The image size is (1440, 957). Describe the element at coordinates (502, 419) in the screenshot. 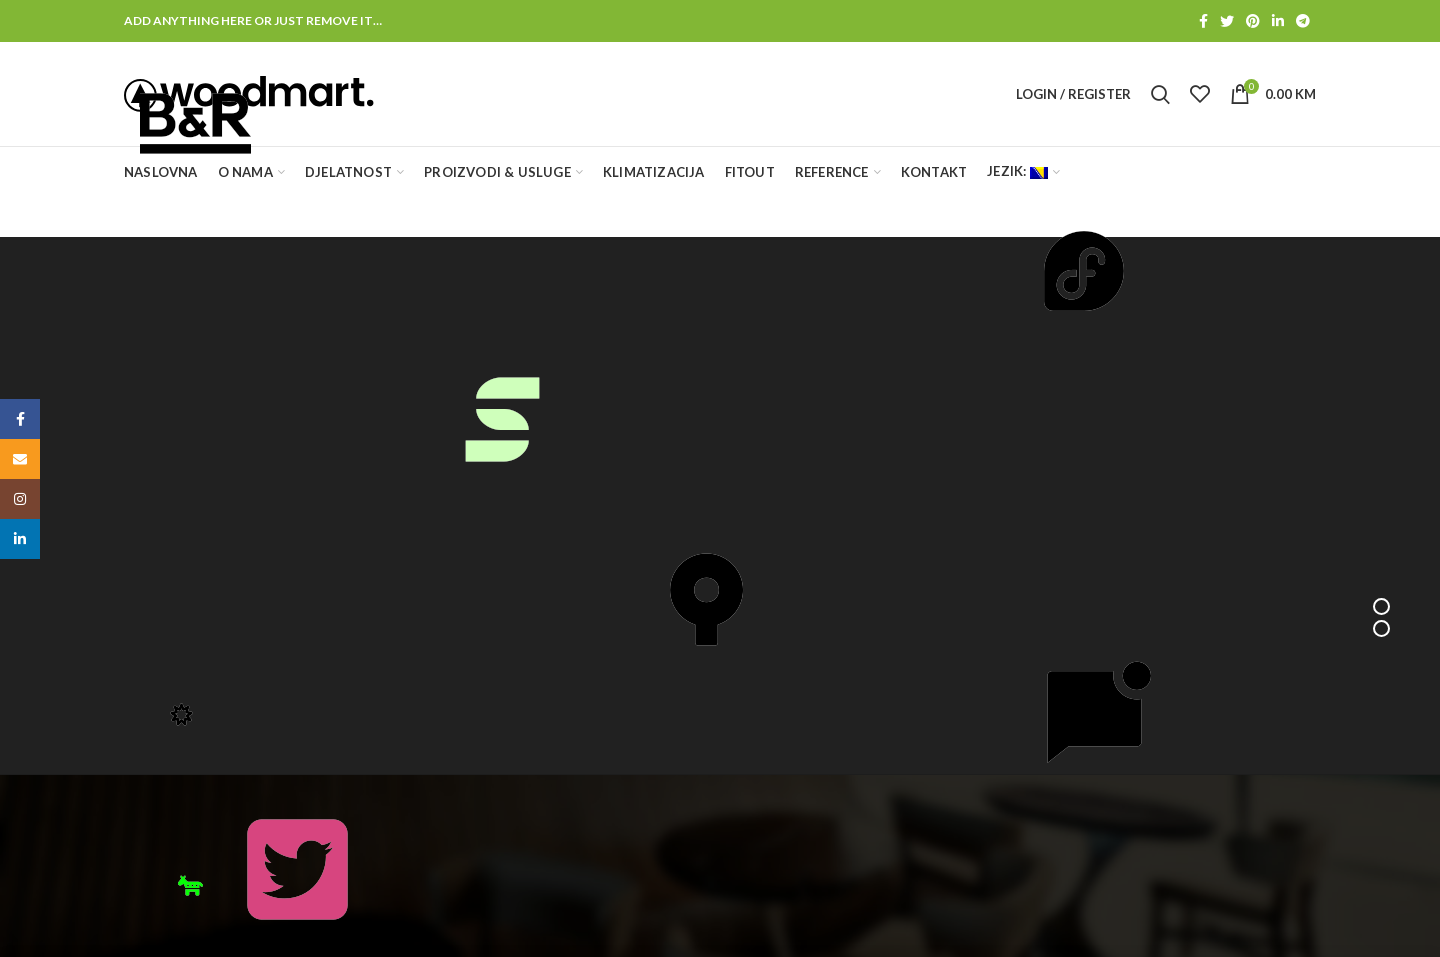

I see `sitrox brand logo` at that location.